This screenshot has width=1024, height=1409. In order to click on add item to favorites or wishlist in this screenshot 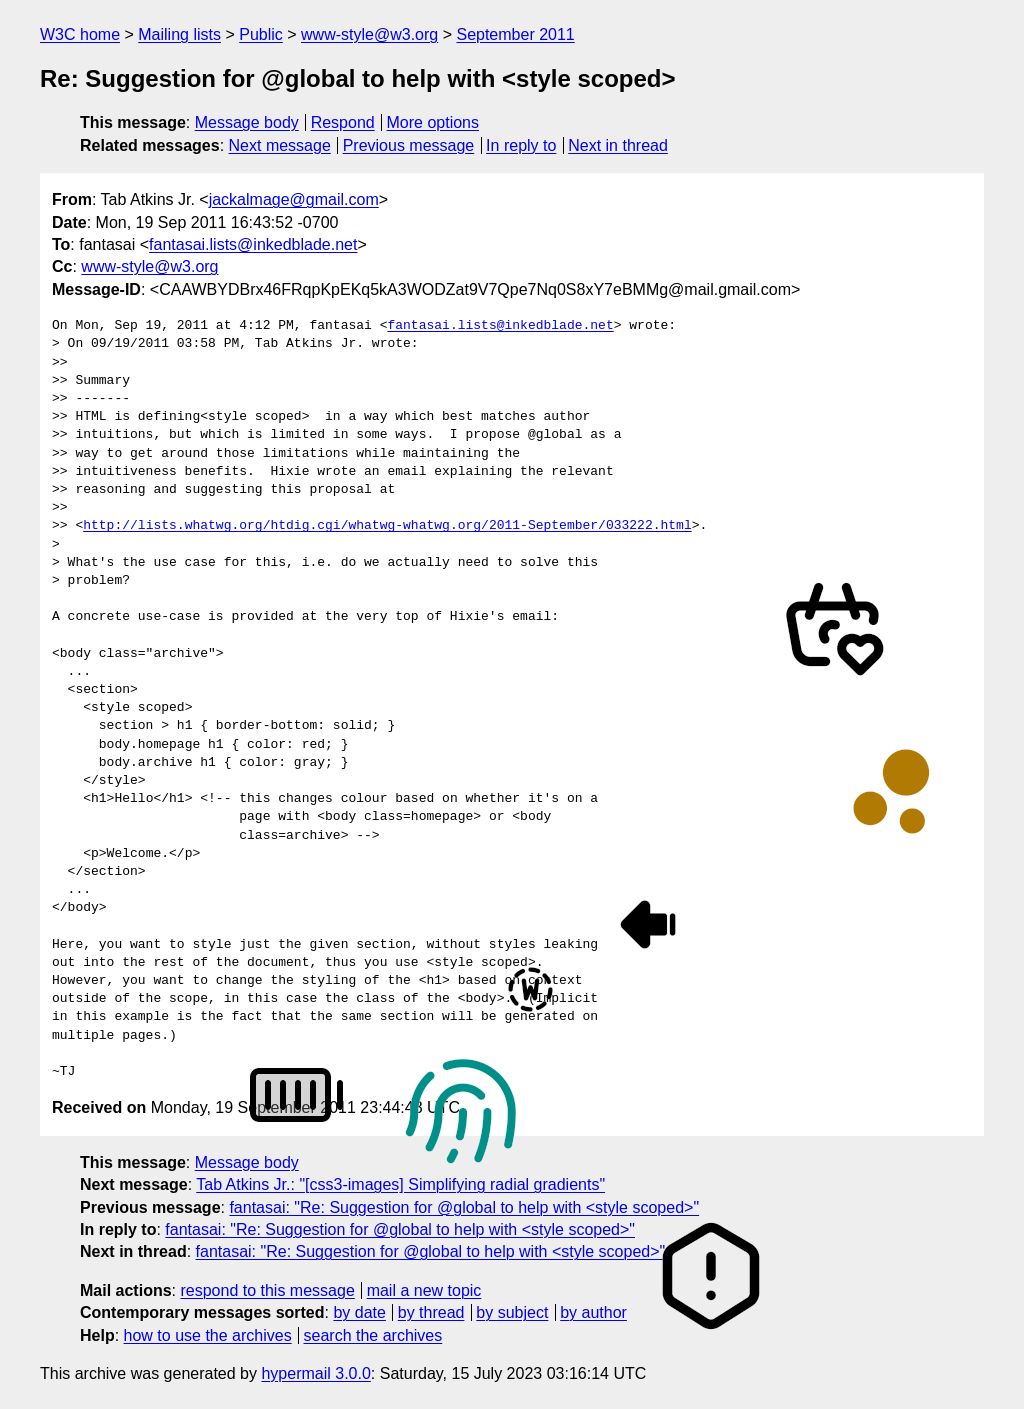, I will do `click(832, 624)`.